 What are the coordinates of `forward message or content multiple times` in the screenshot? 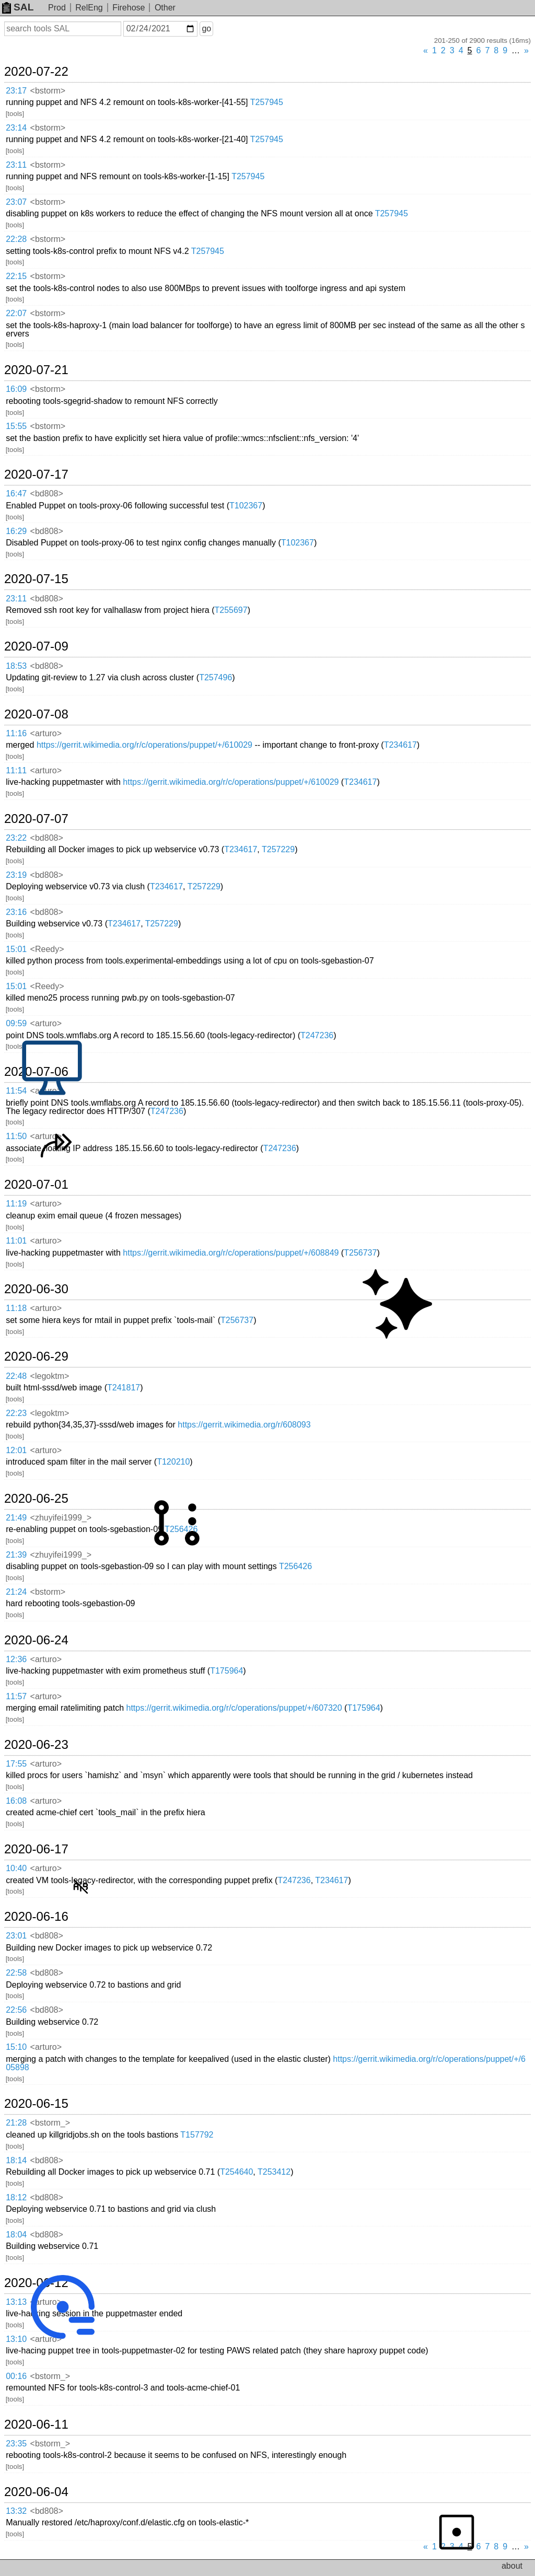 It's located at (56, 1145).